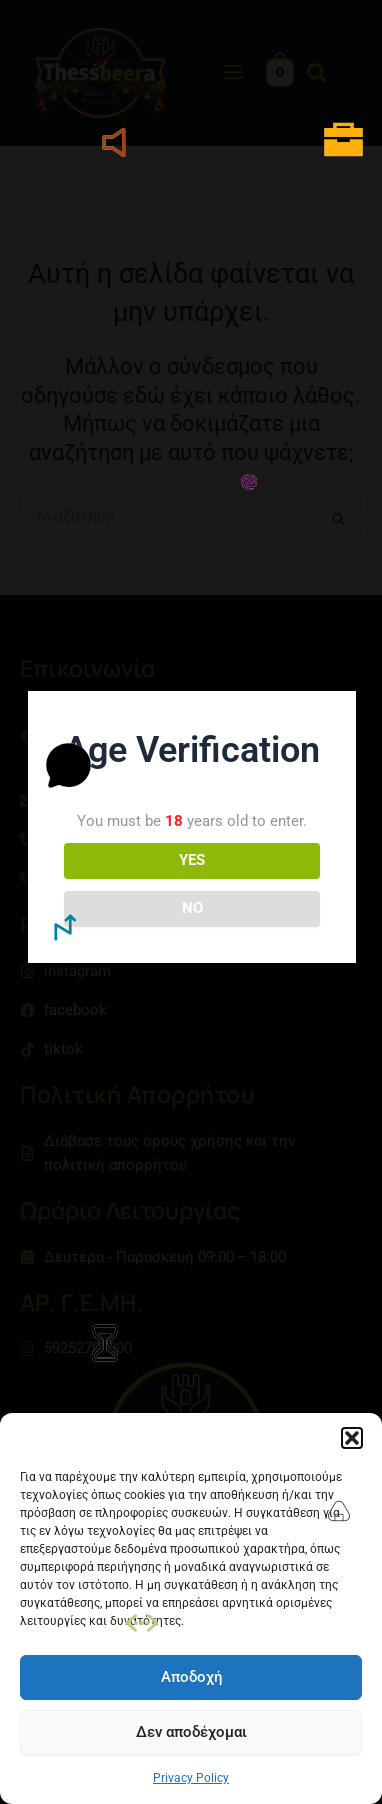 The width and height of the screenshot is (382, 1804). I want to click on code is currently processing or compiling, so click(142, 1623).